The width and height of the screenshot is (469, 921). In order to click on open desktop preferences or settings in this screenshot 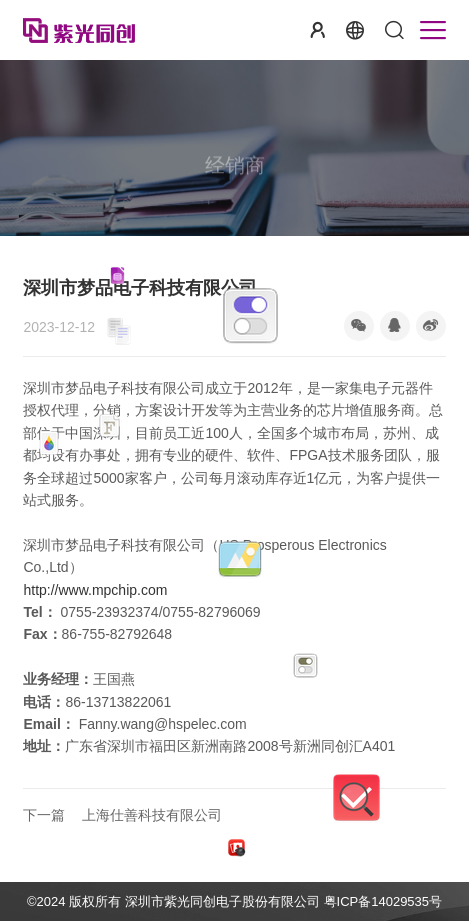, I will do `click(250, 315)`.